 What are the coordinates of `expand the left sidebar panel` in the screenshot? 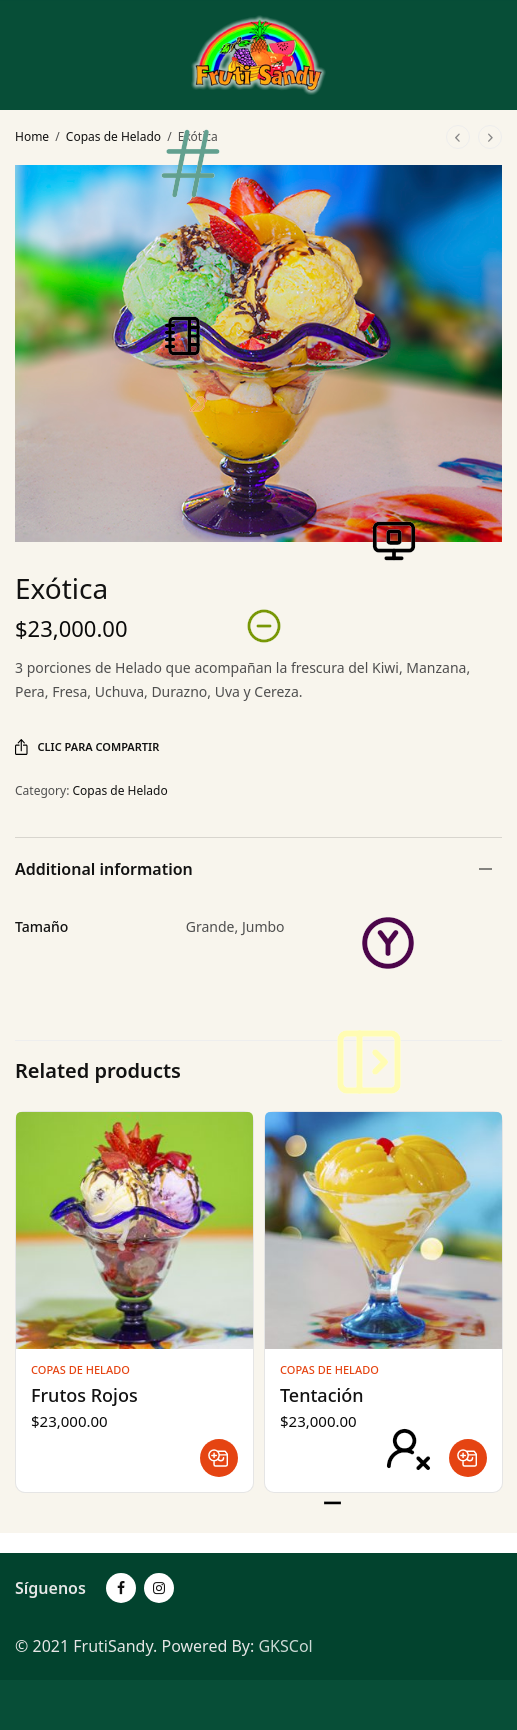 It's located at (369, 1062).